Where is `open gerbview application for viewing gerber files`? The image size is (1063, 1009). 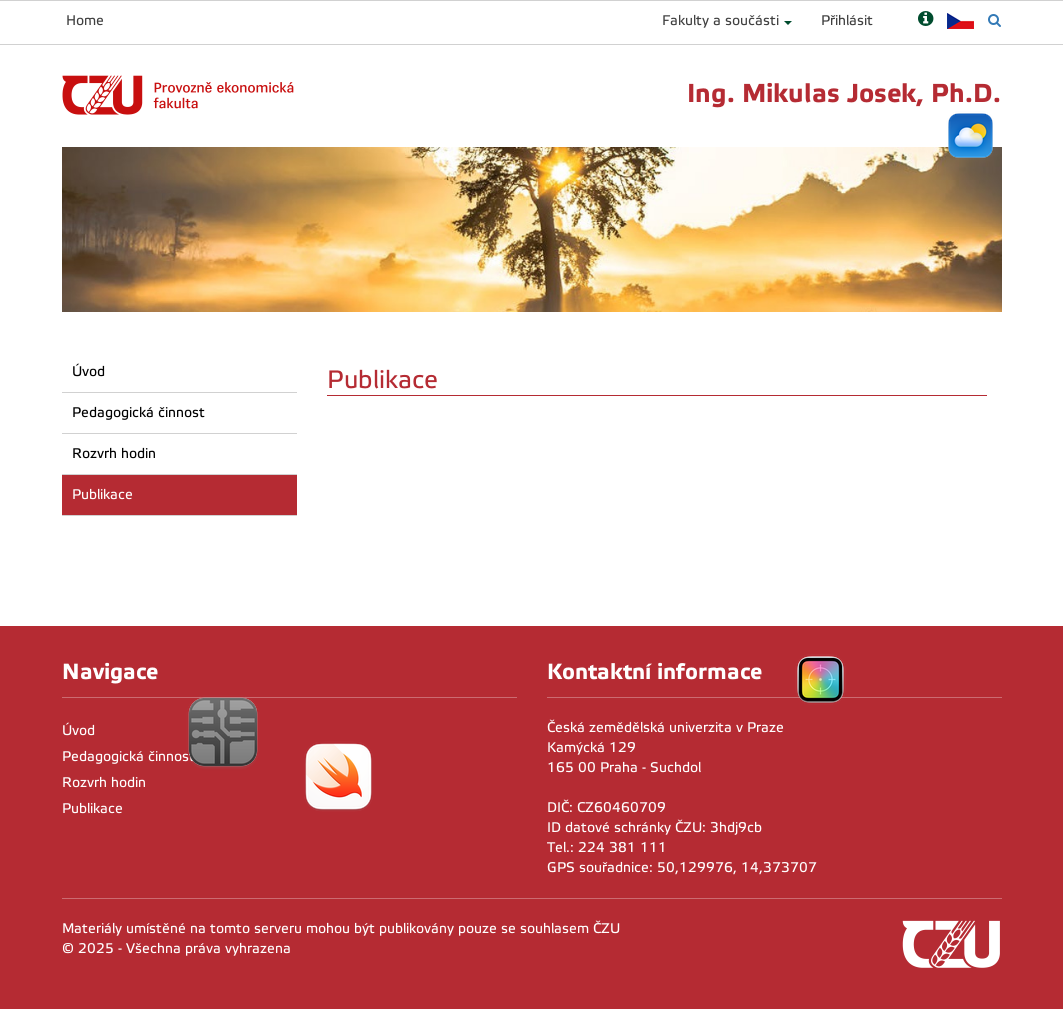
open gerbview application for viewing gerber files is located at coordinates (223, 732).